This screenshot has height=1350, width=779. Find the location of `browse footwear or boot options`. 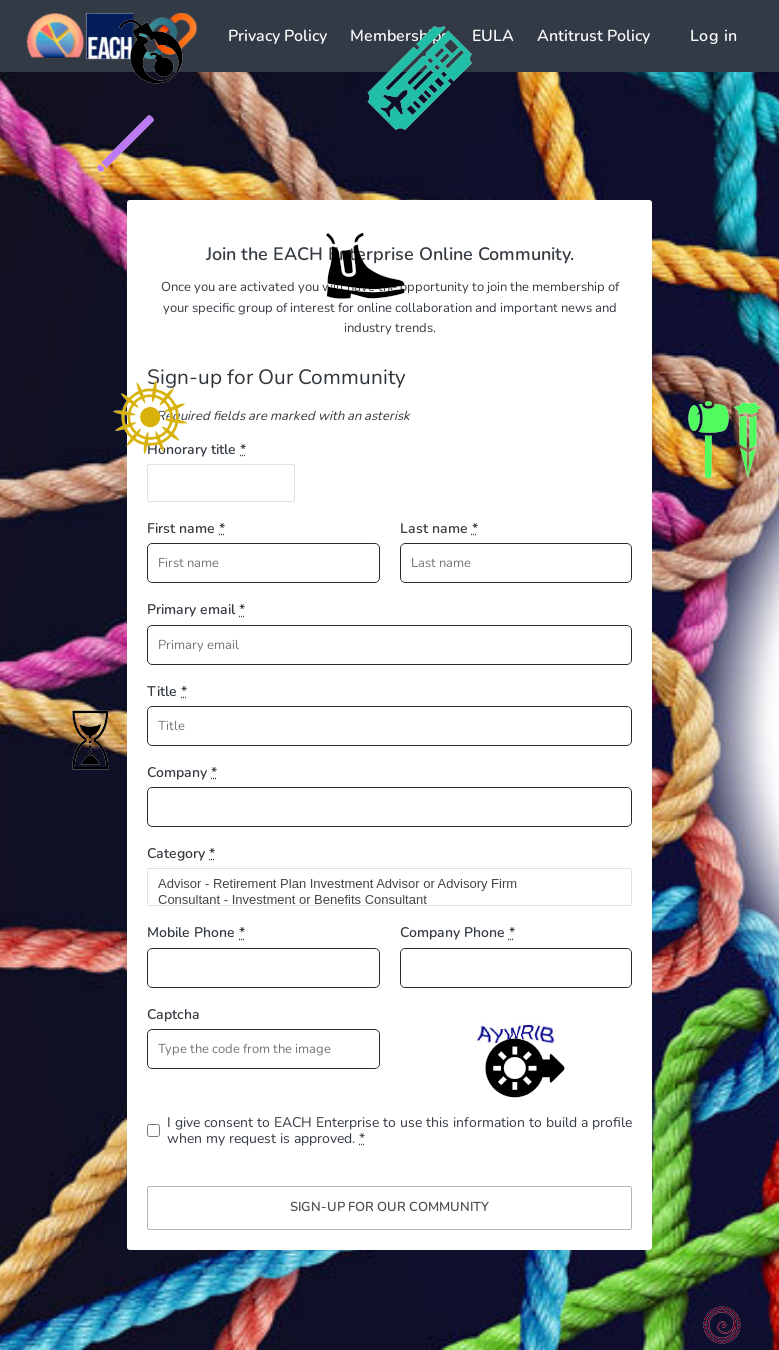

browse footwear or boot options is located at coordinates (364, 261).